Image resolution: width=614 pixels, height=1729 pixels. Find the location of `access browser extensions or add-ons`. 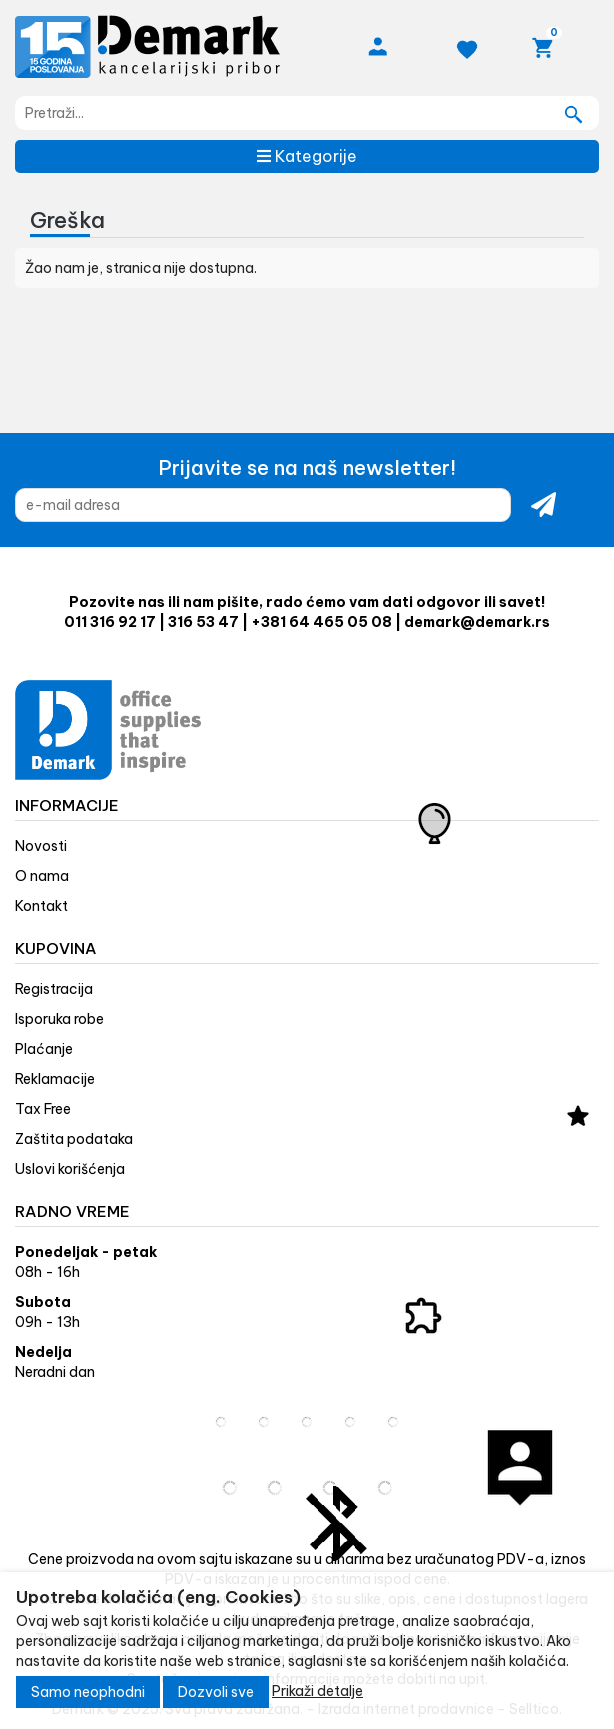

access browser extensions or add-ons is located at coordinates (424, 1315).